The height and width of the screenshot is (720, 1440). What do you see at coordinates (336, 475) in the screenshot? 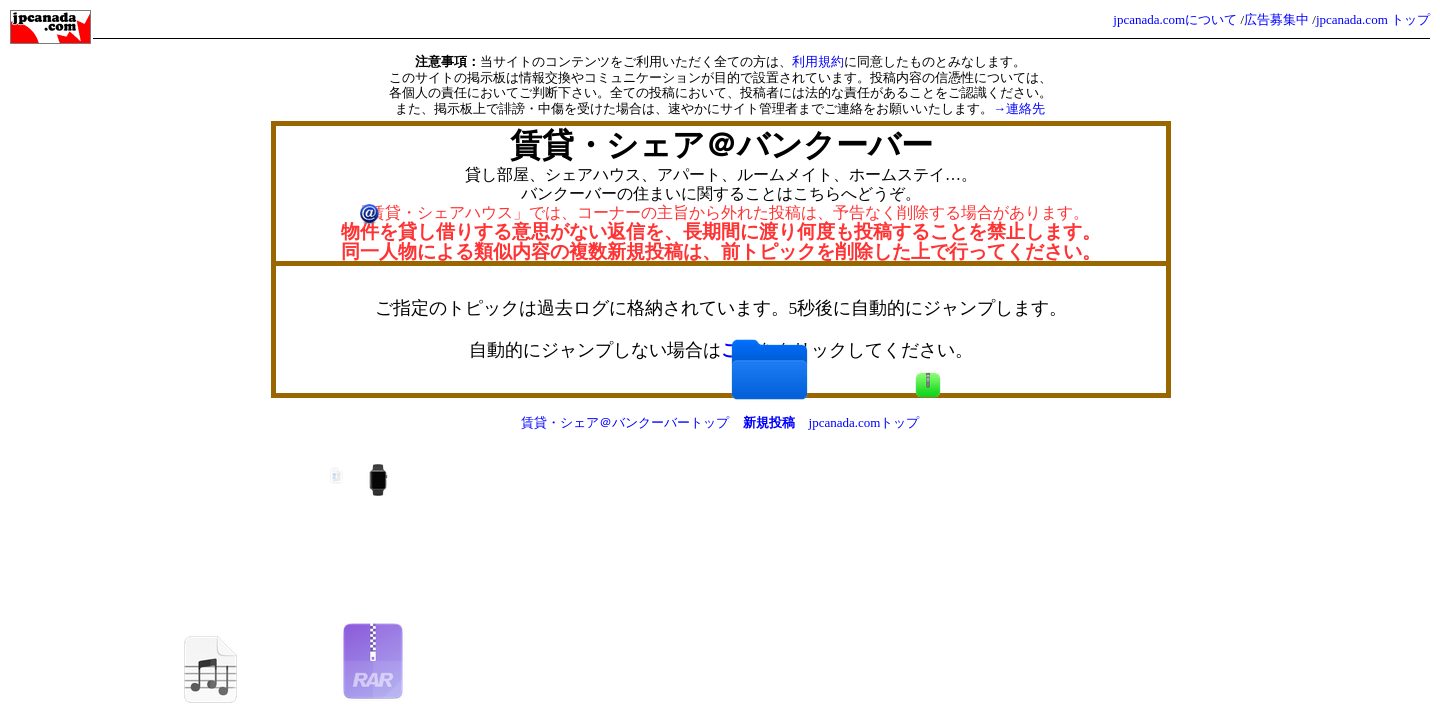
I see `open a Hangul Word Processor (.hwp) document` at bounding box center [336, 475].